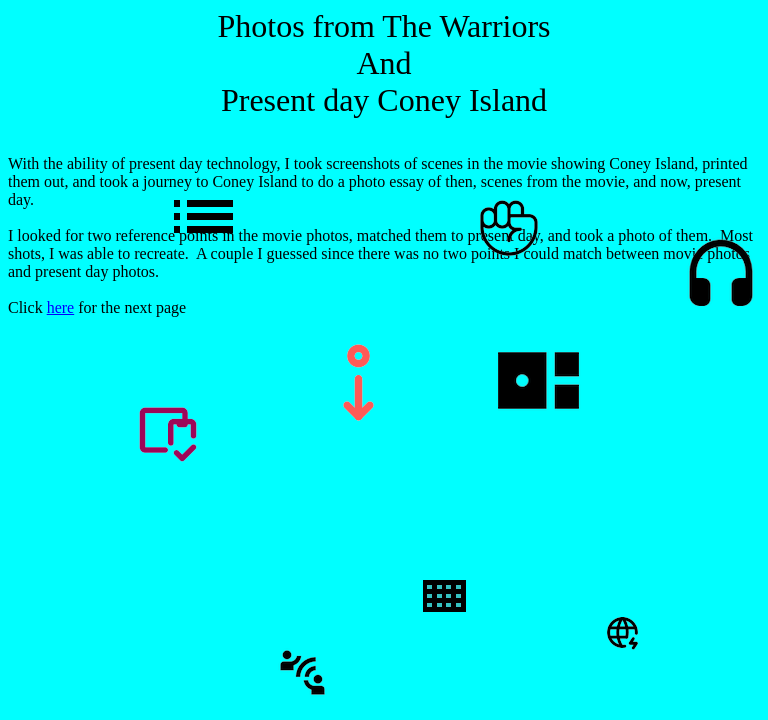  Describe the element at coordinates (302, 672) in the screenshot. I see `connect with others remotely` at that location.